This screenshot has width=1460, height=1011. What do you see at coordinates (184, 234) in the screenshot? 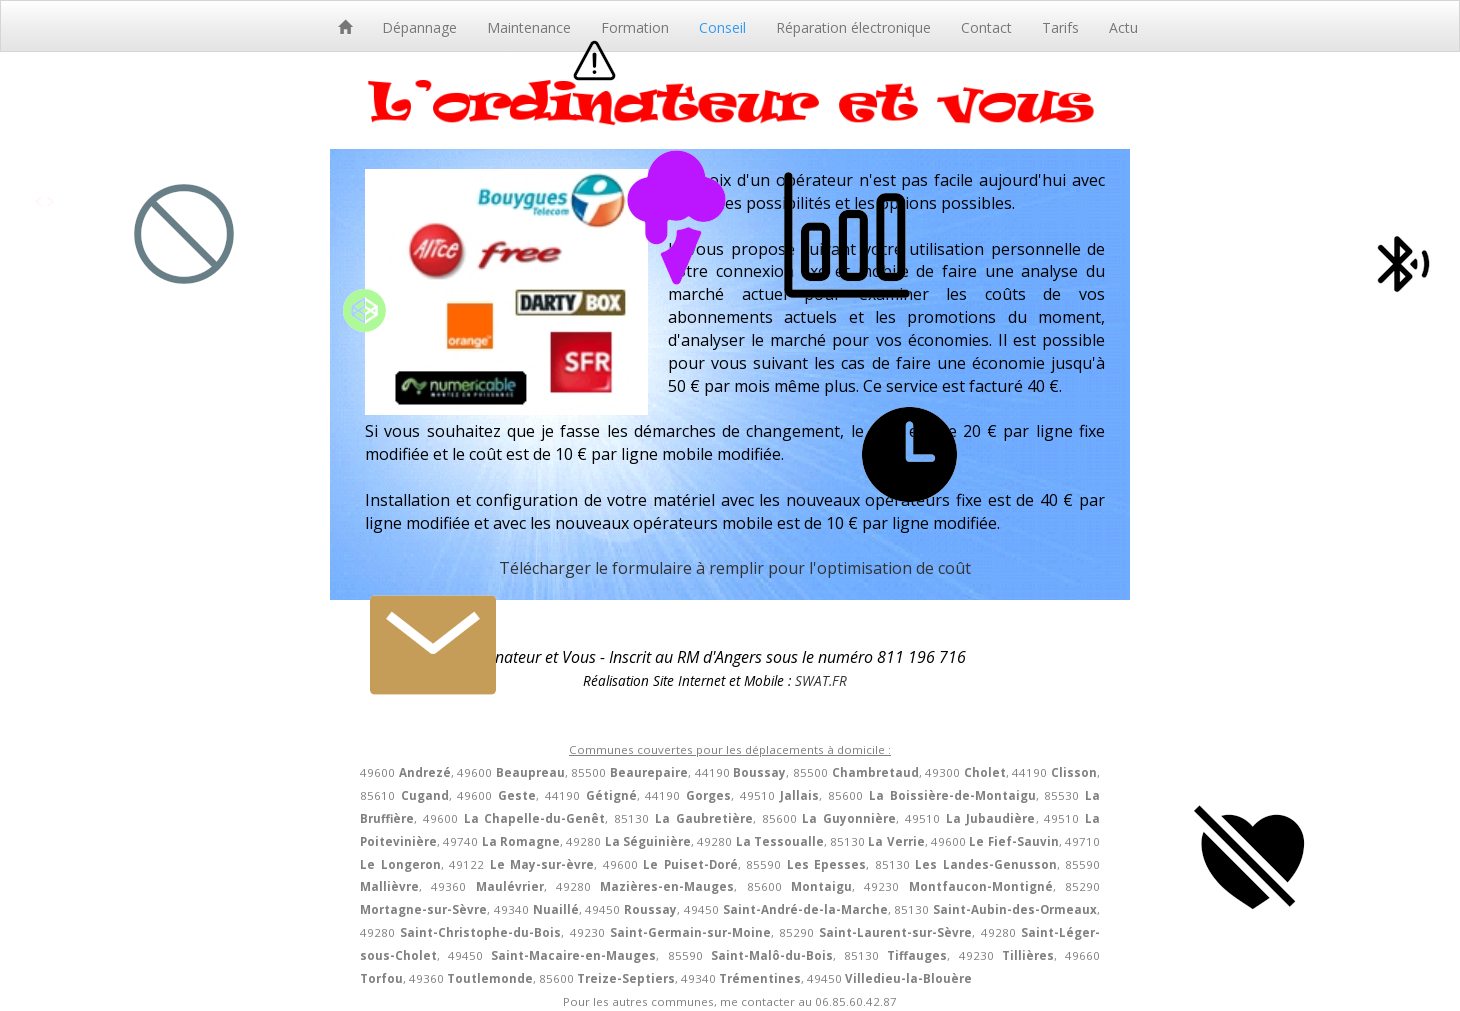
I see `indicates a blocked or prohibited action` at bounding box center [184, 234].